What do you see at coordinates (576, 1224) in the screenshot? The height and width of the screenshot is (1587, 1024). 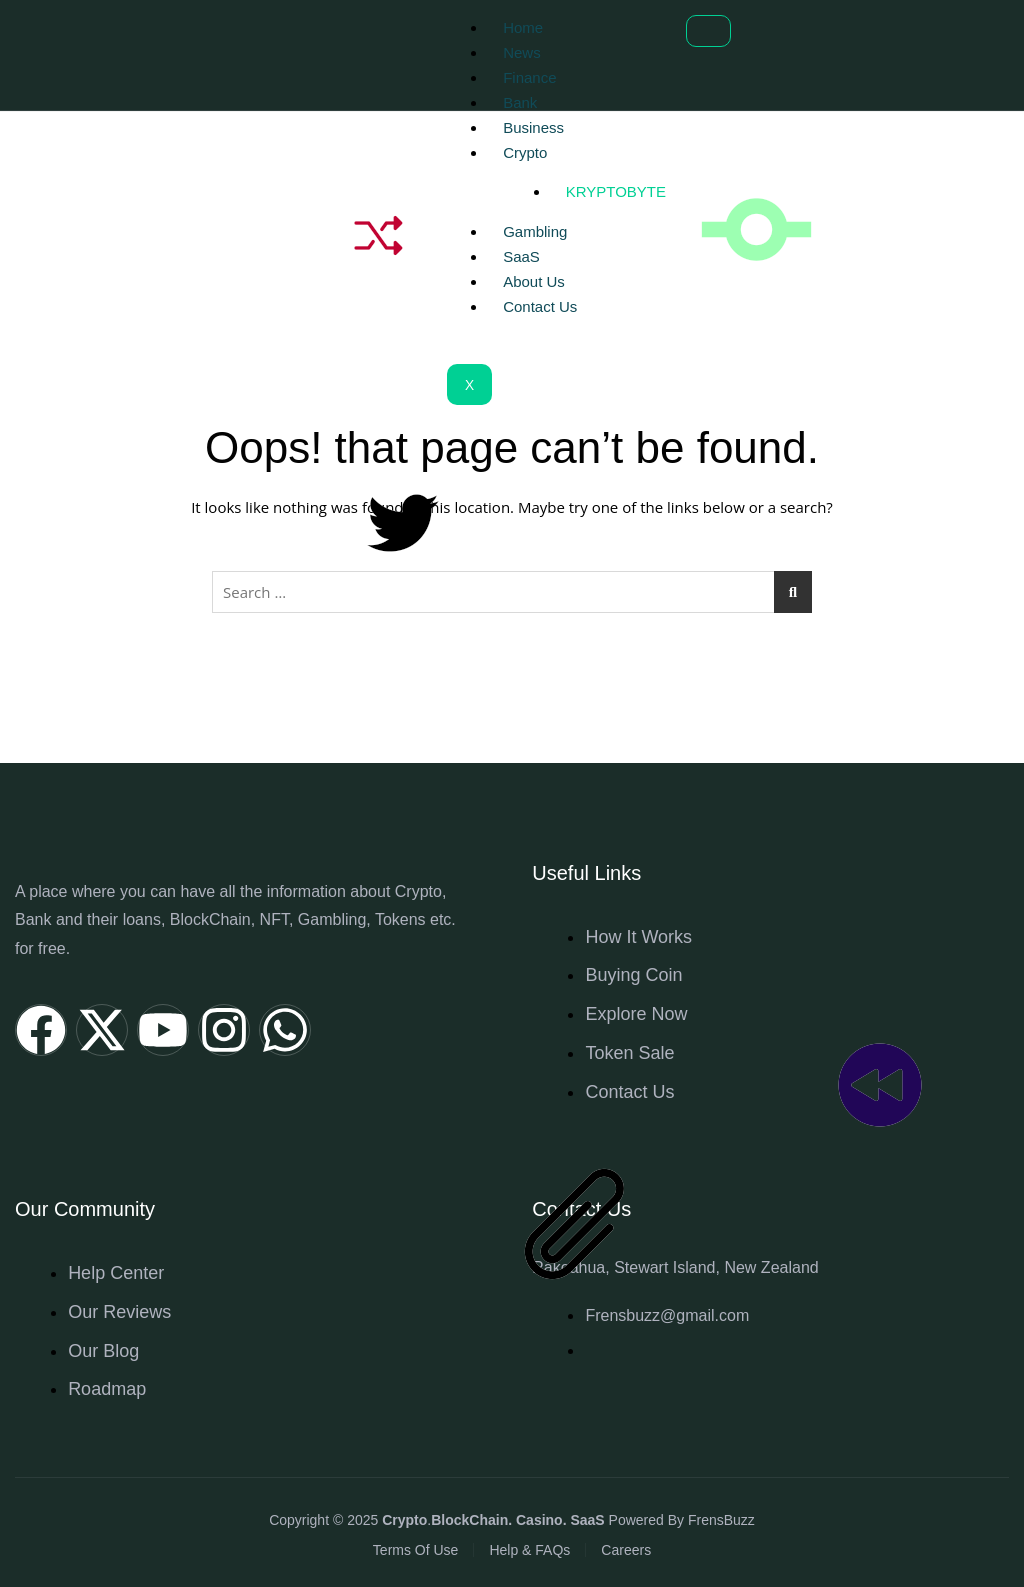 I see `attach a file to your message` at bounding box center [576, 1224].